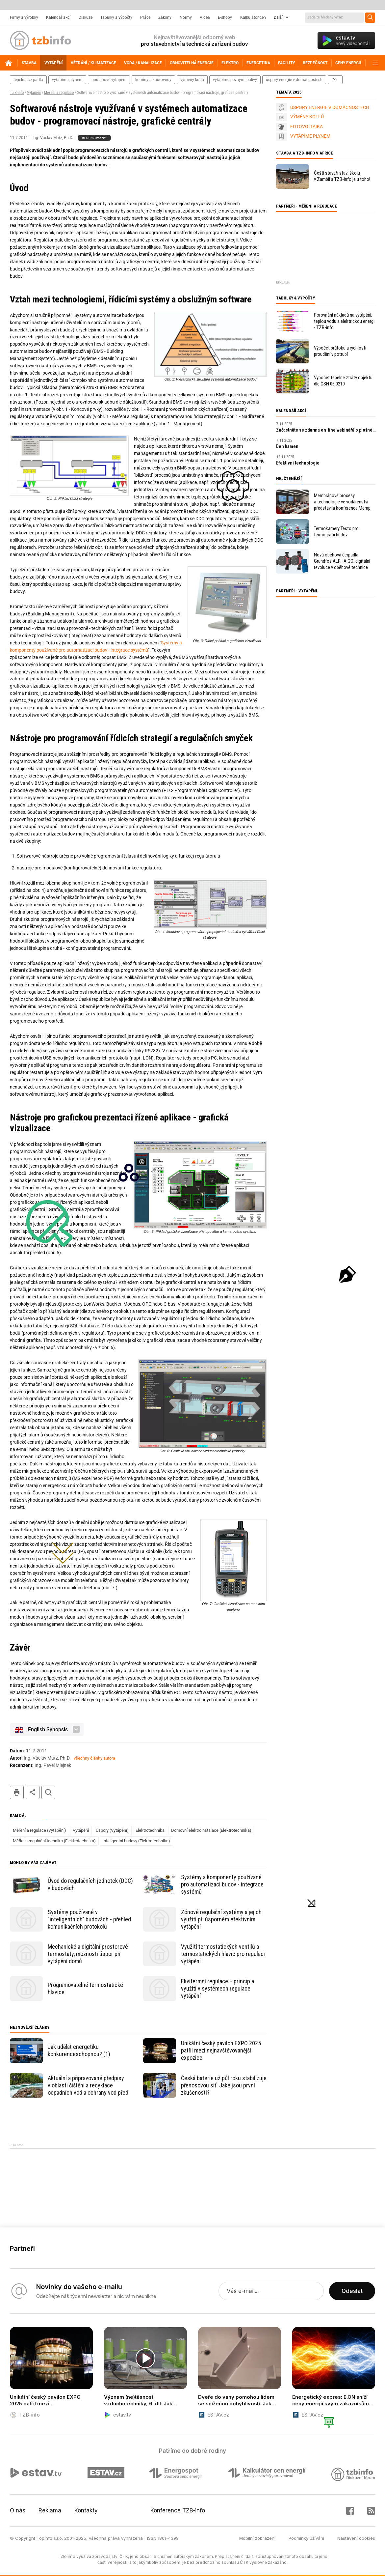  Describe the element at coordinates (312, 1903) in the screenshot. I see `no cellular signal available` at that location.